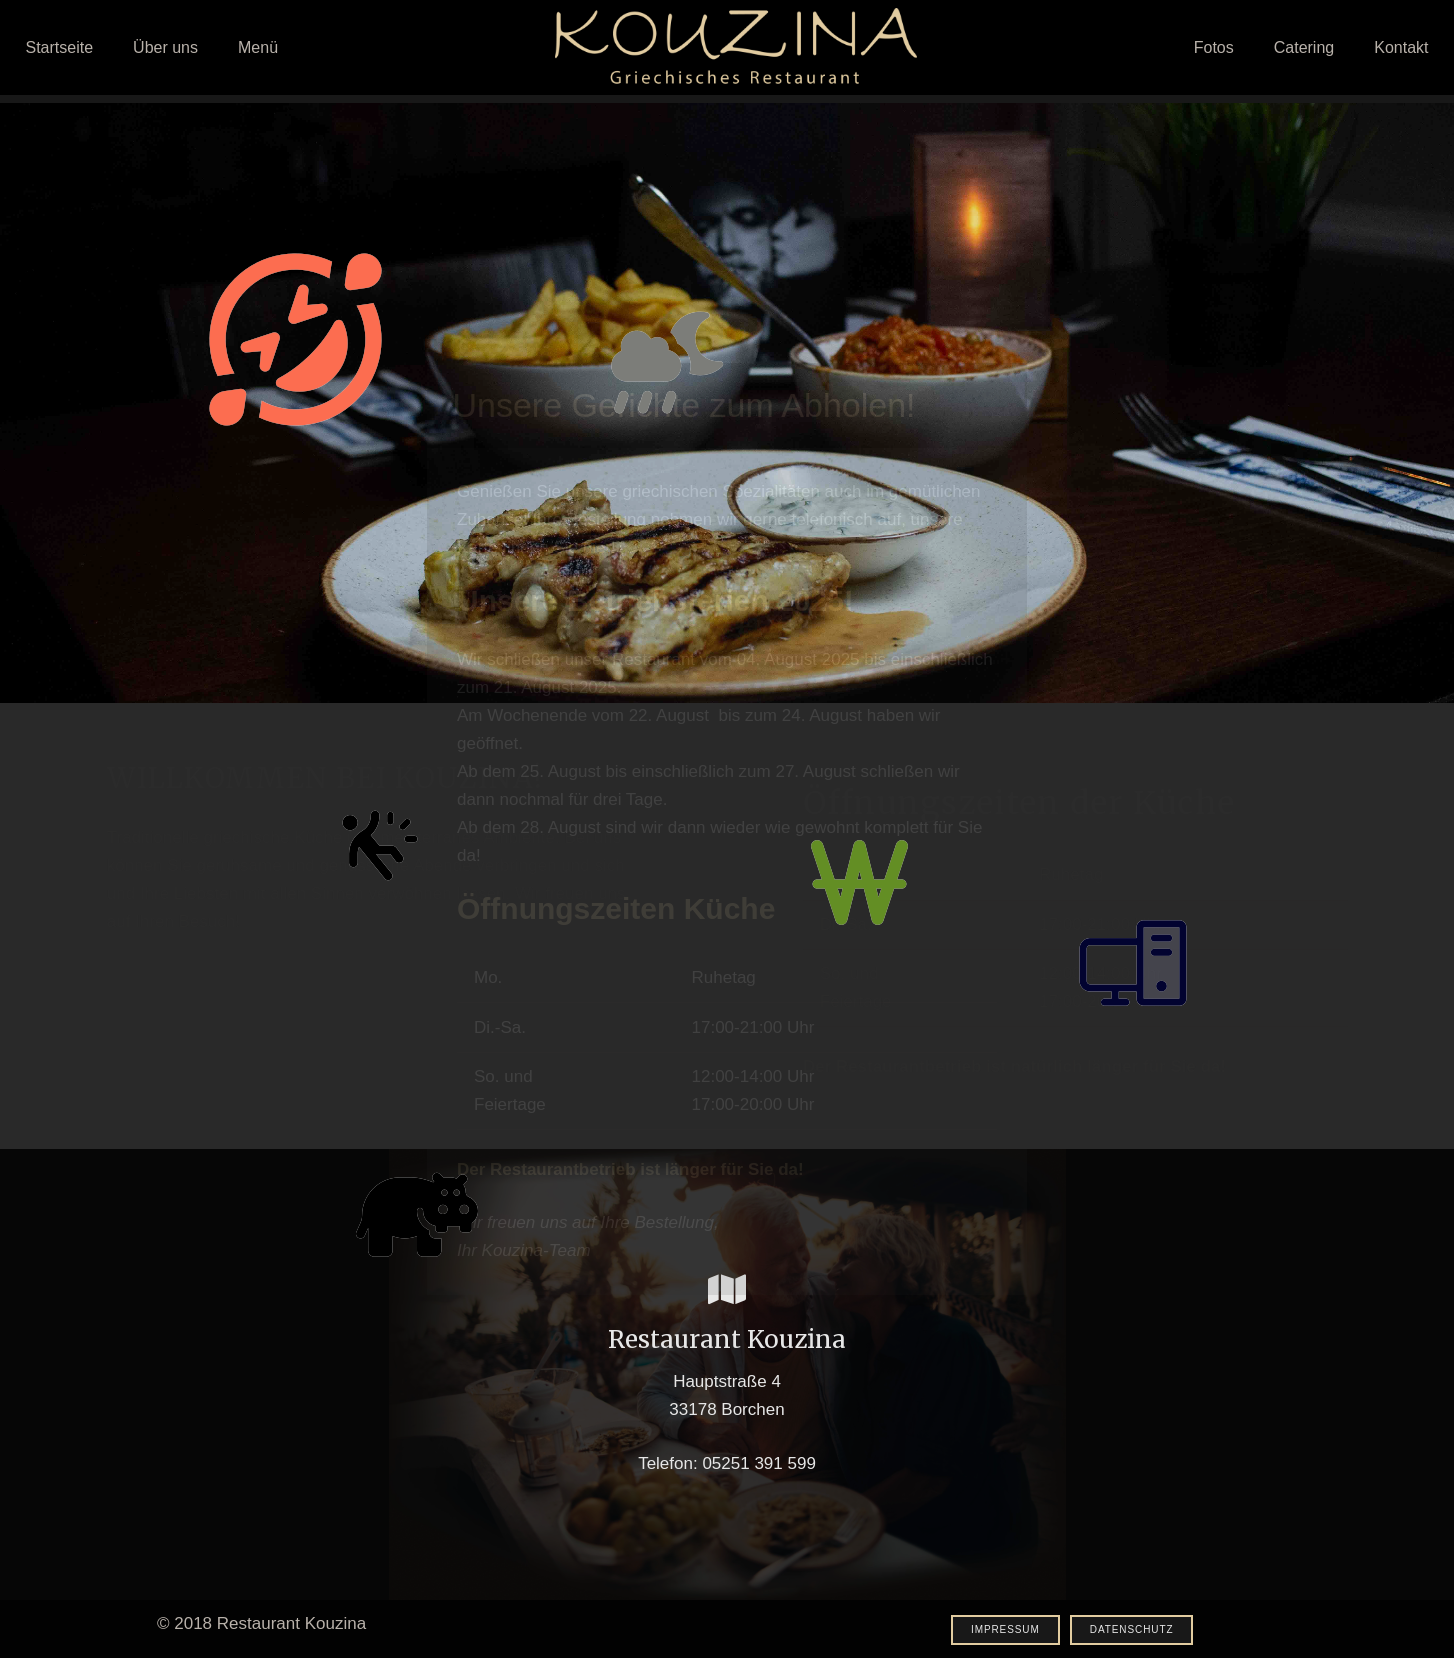 This screenshot has height=1658, width=1454. Describe the element at coordinates (1133, 963) in the screenshot. I see `access desktop computer settings` at that location.